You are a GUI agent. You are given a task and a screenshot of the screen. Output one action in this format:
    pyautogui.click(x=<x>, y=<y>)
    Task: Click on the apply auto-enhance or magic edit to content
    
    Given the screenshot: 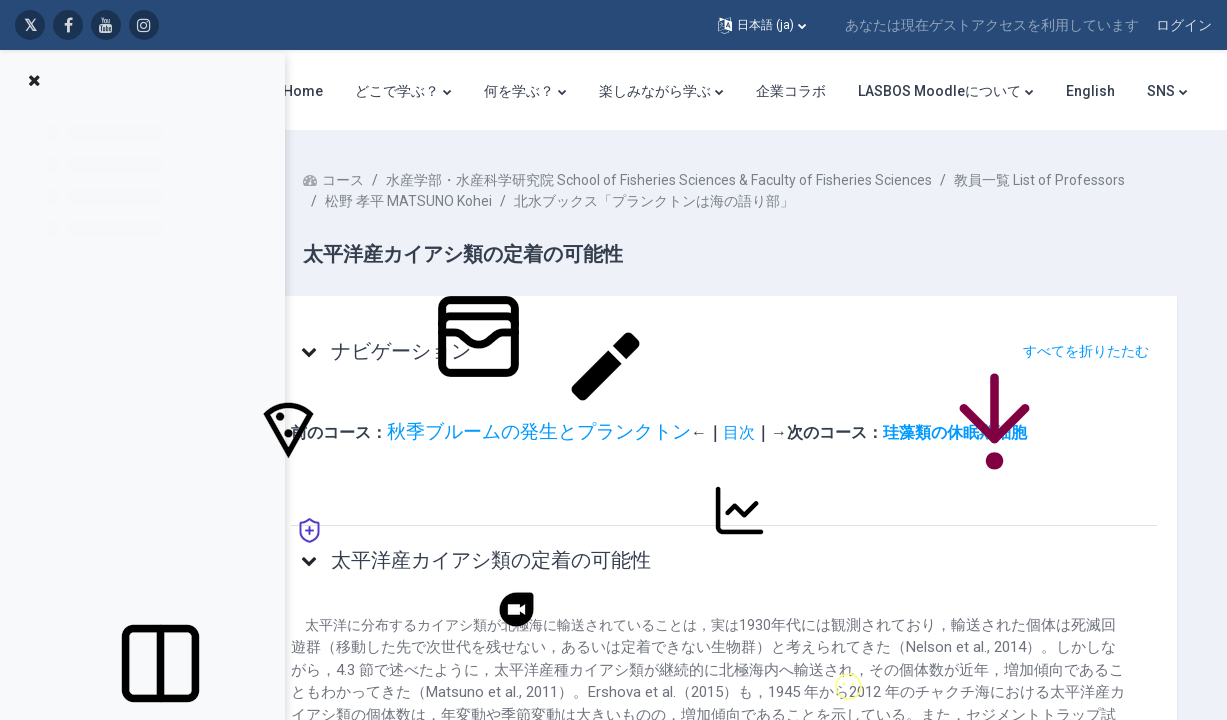 What is the action you would take?
    pyautogui.click(x=605, y=366)
    